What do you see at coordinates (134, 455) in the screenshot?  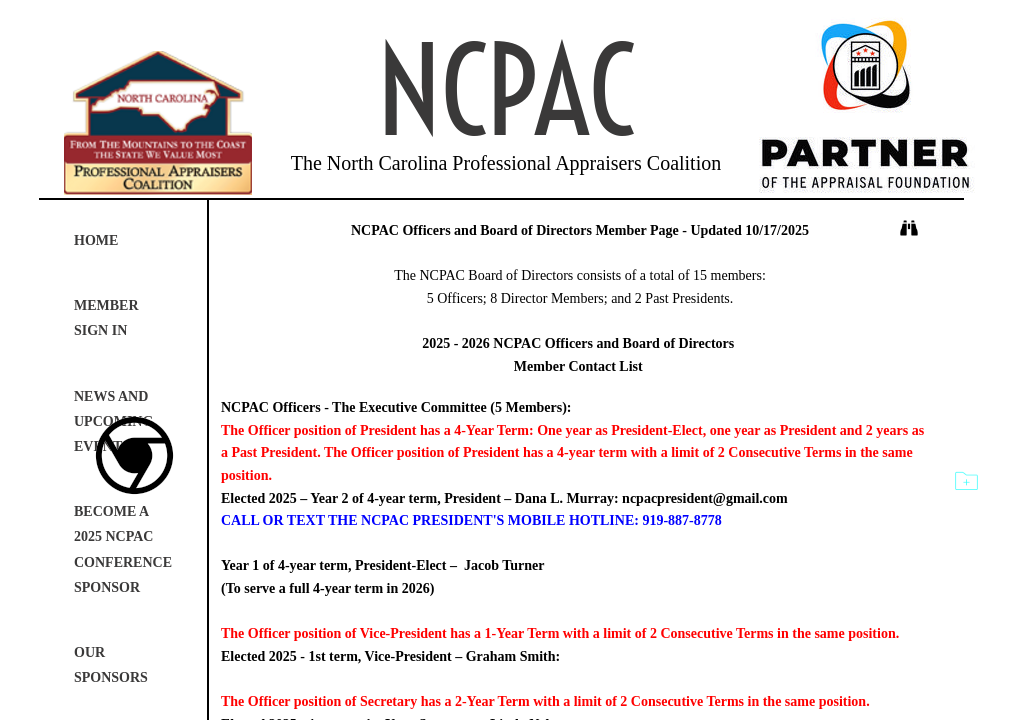 I see `open Google Chrome browser` at bounding box center [134, 455].